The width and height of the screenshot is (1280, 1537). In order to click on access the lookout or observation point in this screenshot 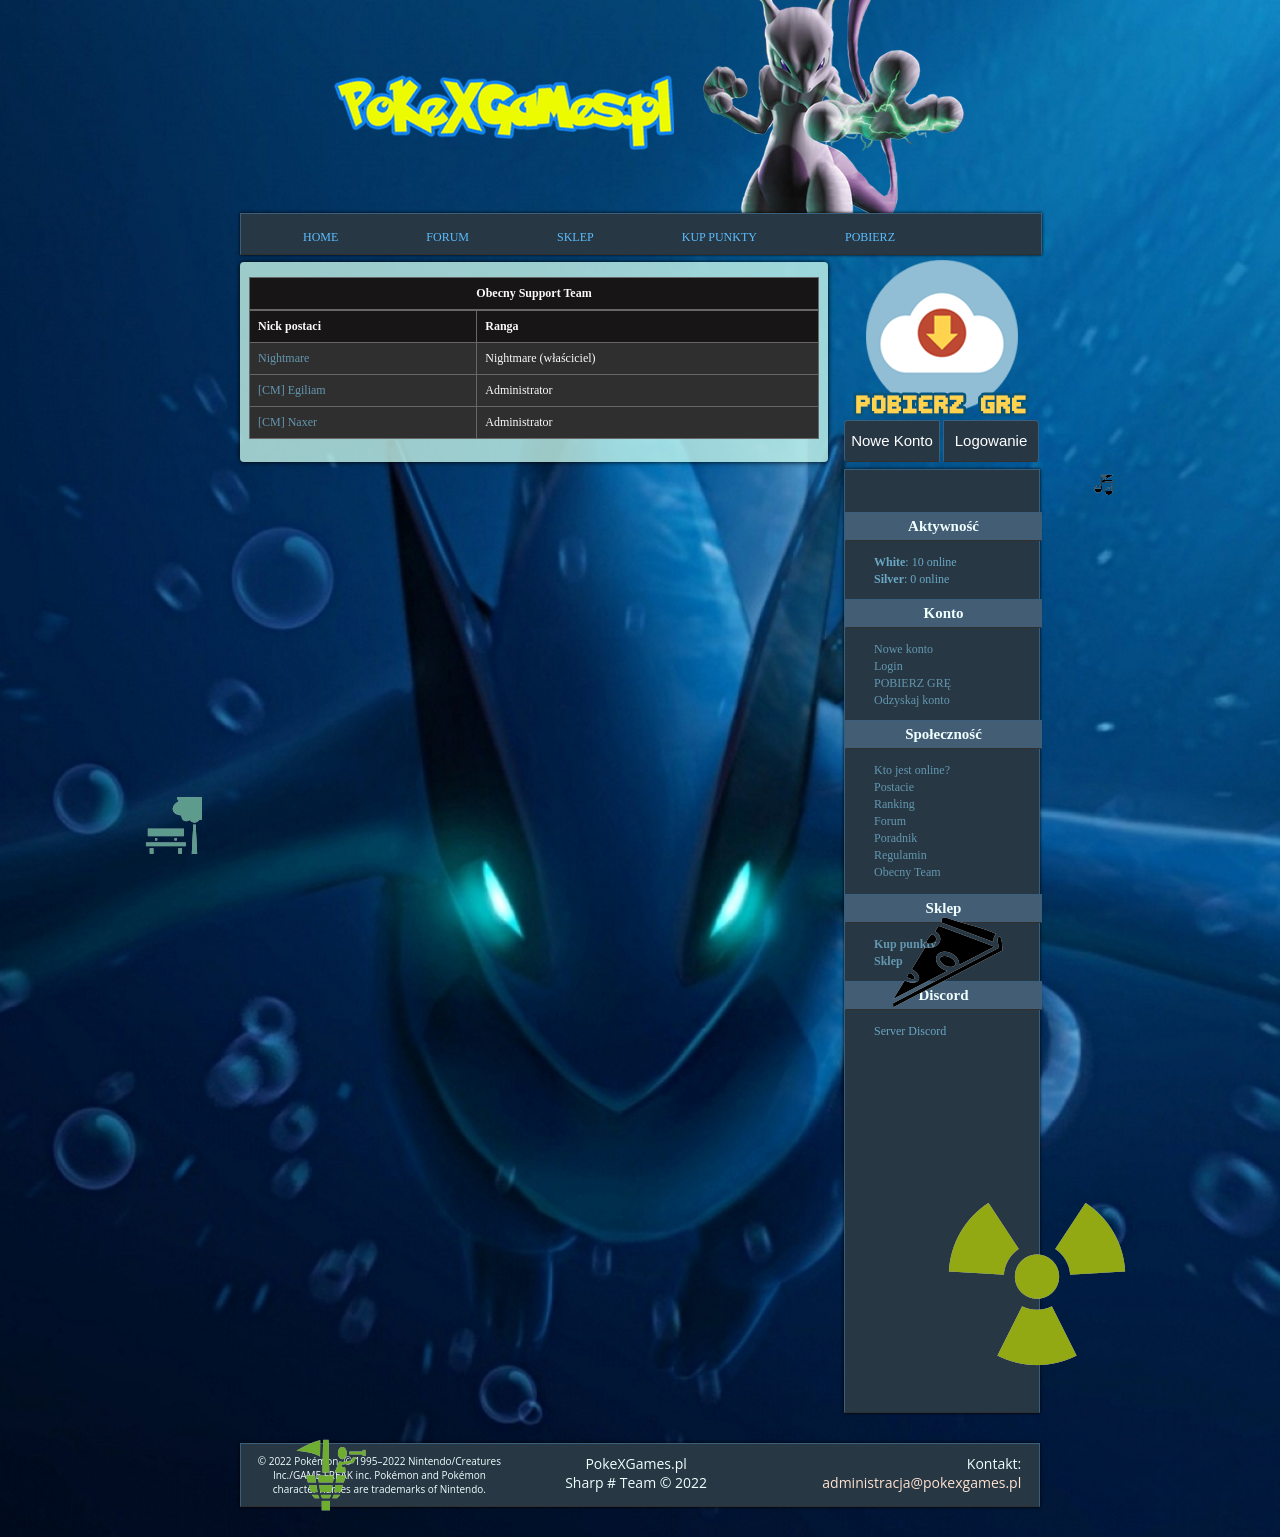, I will do `click(331, 1474)`.